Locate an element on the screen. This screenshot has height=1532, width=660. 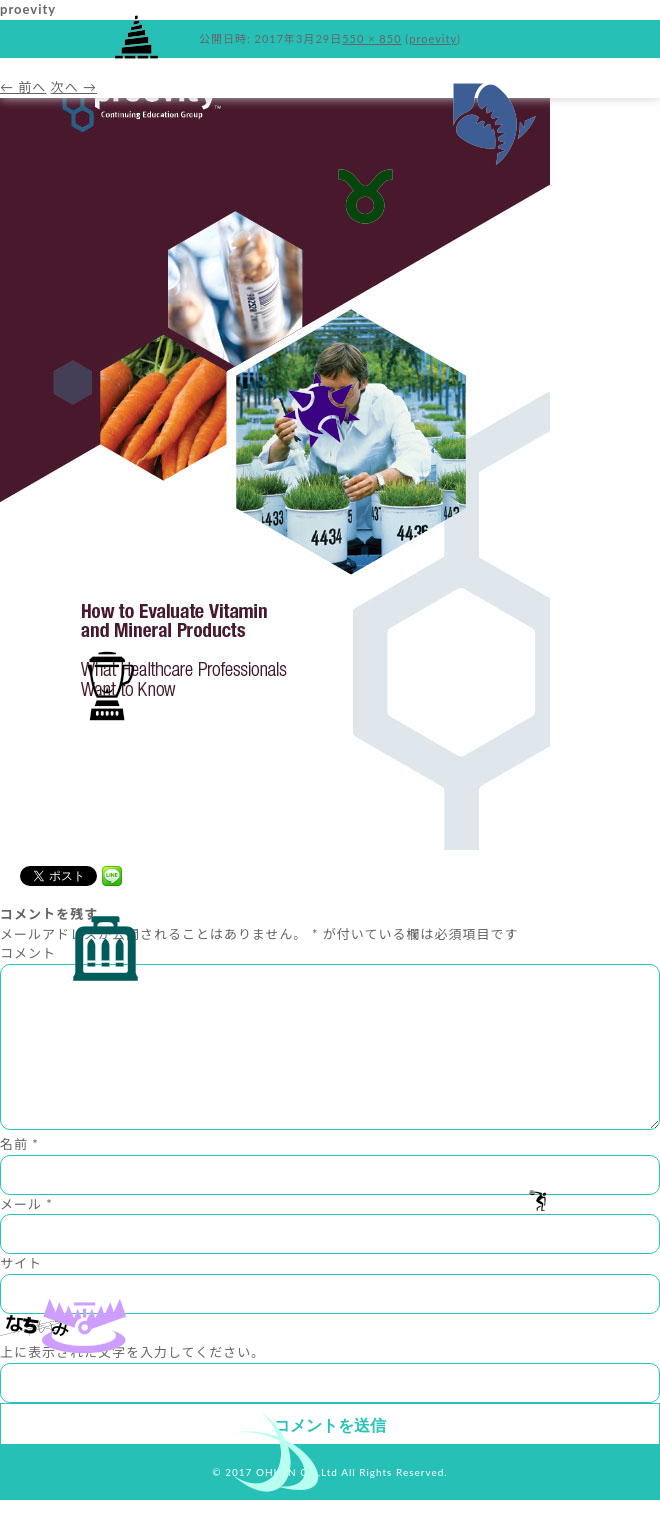
access blending or mixing tools is located at coordinates (107, 686).